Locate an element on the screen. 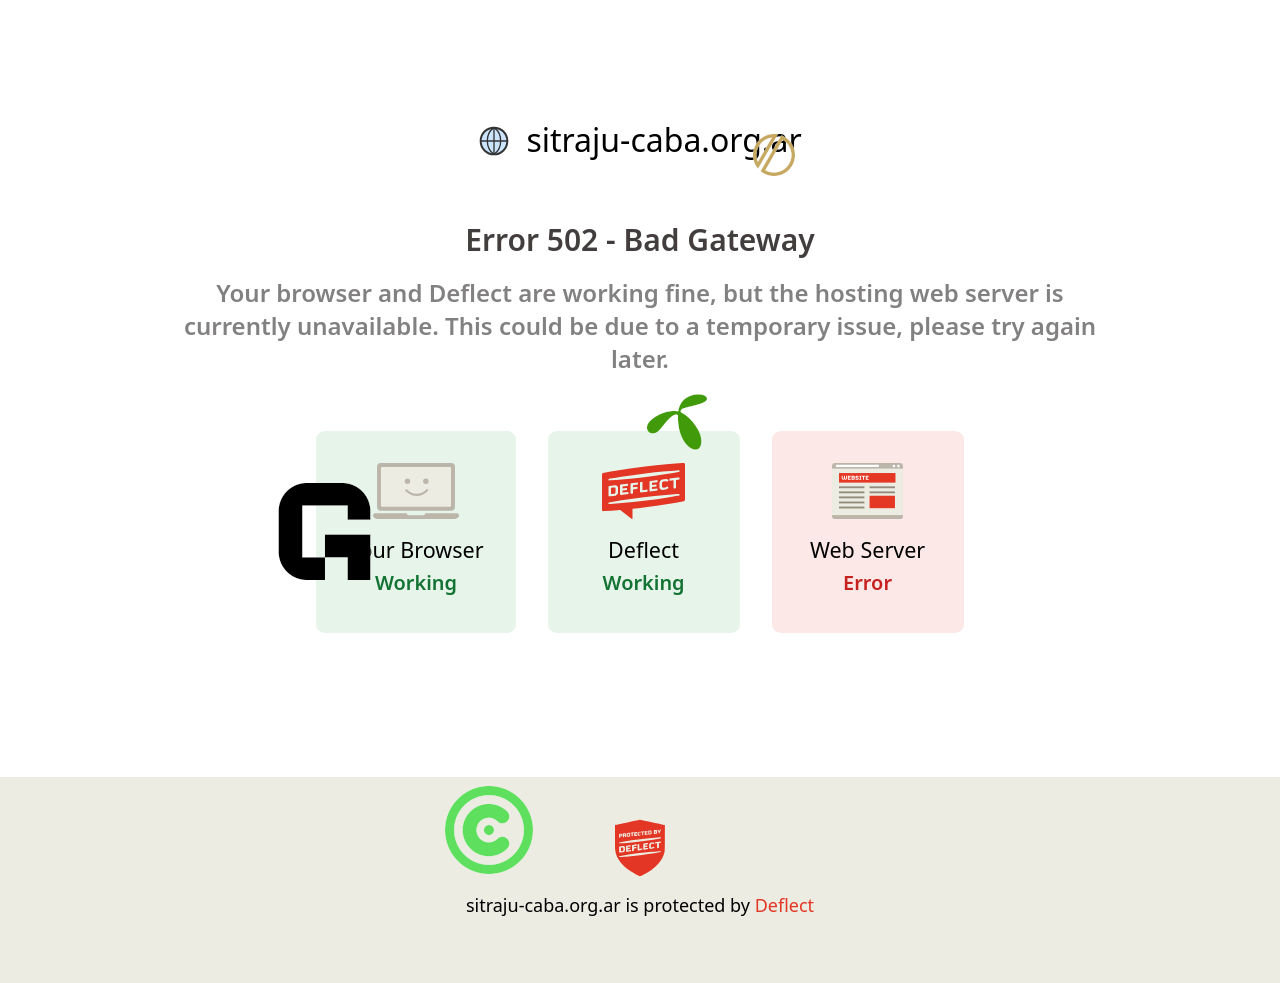 The height and width of the screenshot is (983, 1280). Grid.ai company logo is located at coordinates (324, 531).